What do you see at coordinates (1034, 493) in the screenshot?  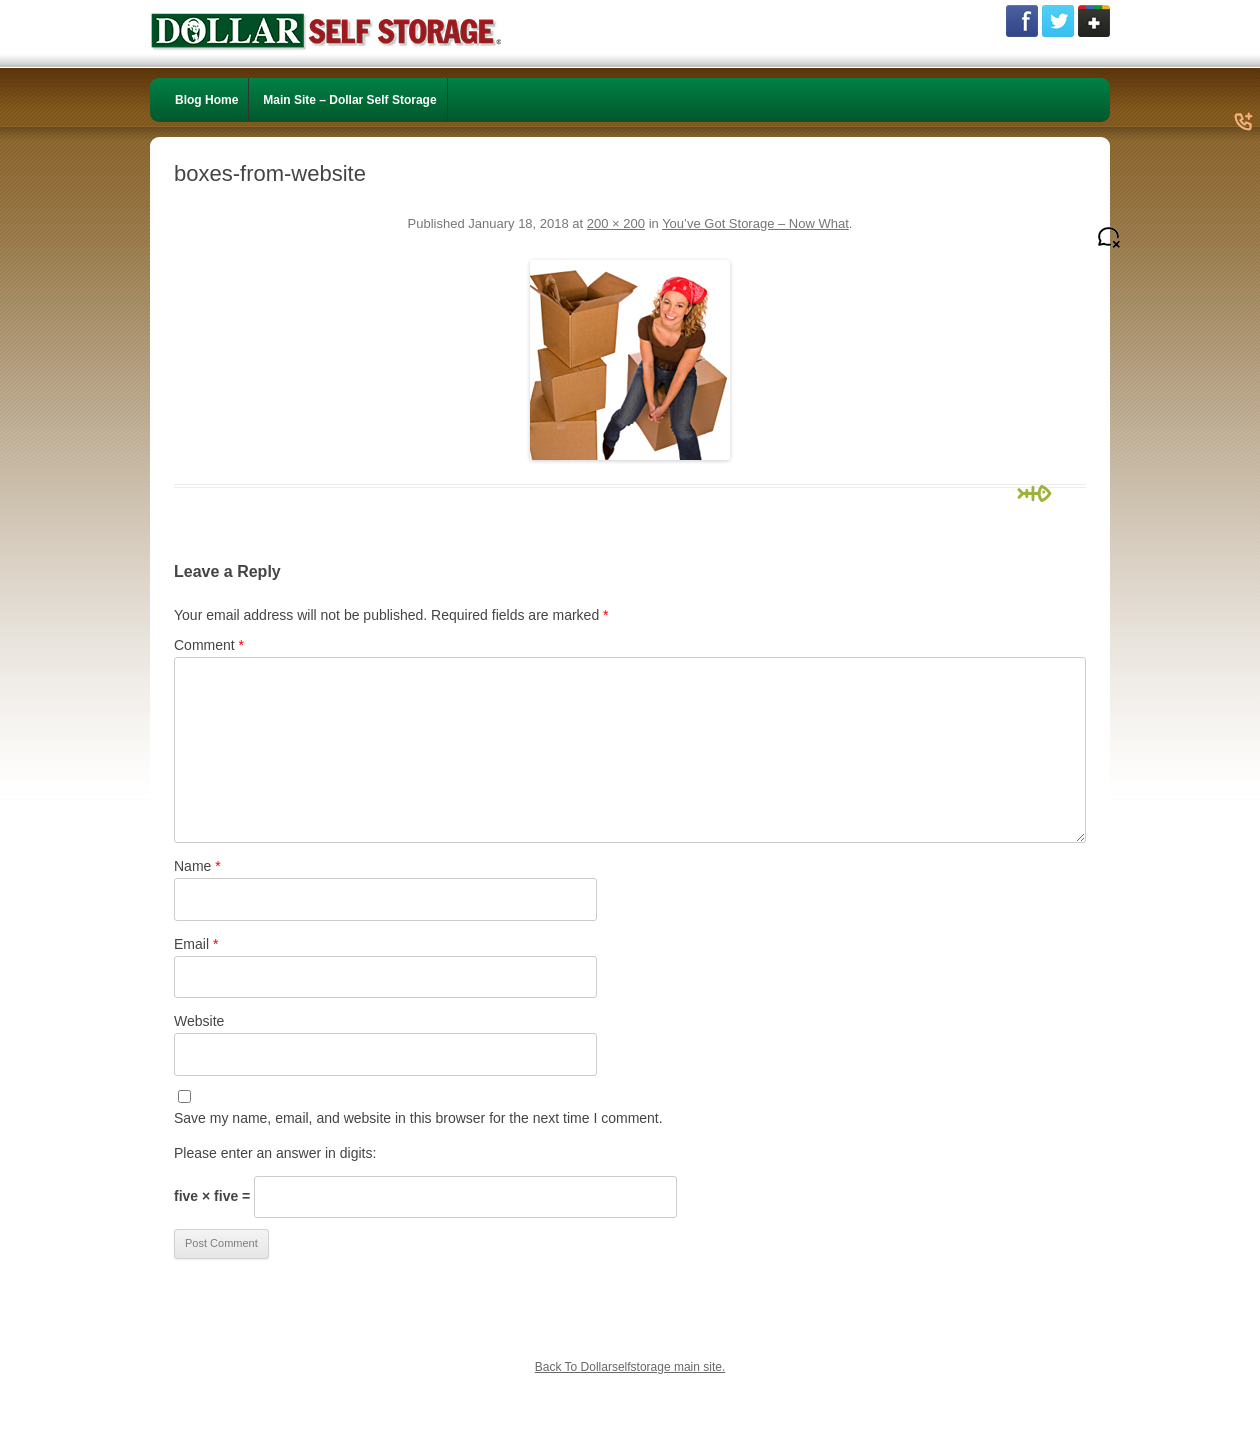 I see `indicates empty or consumed content` at bounding box center [1034, 493].